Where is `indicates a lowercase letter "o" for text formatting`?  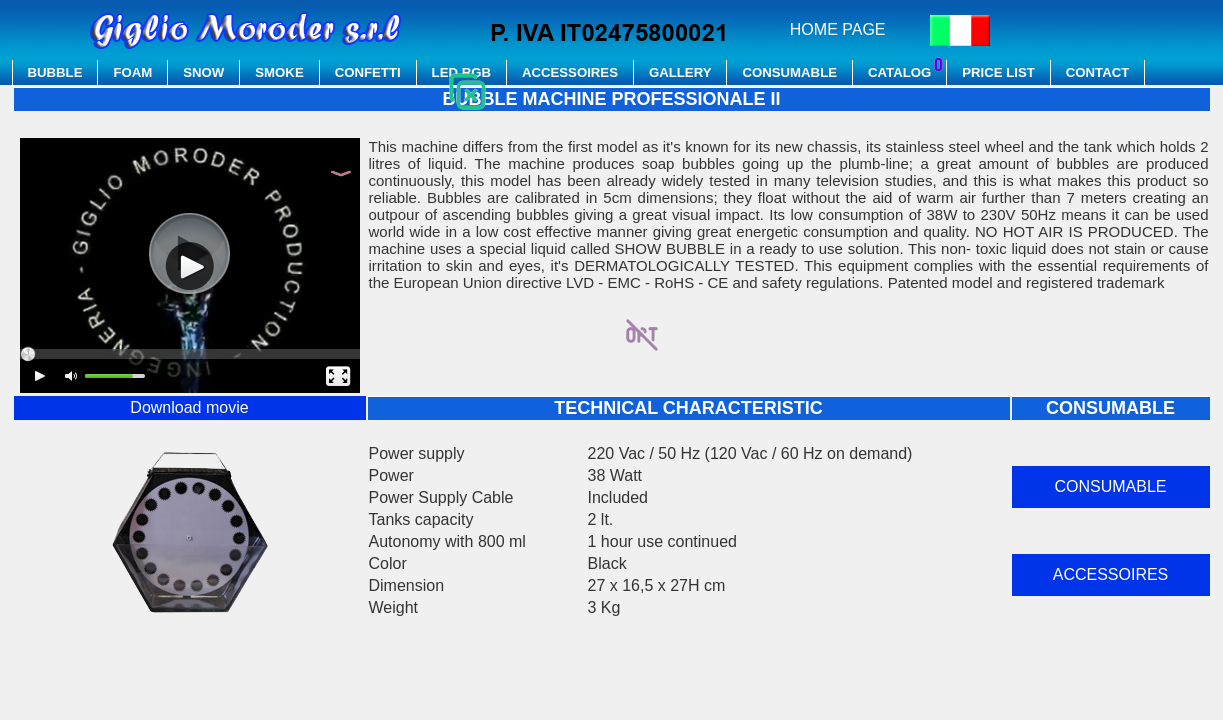
indicates a lowercase letter "o" for text formatting is located at coordinates (938, 64).